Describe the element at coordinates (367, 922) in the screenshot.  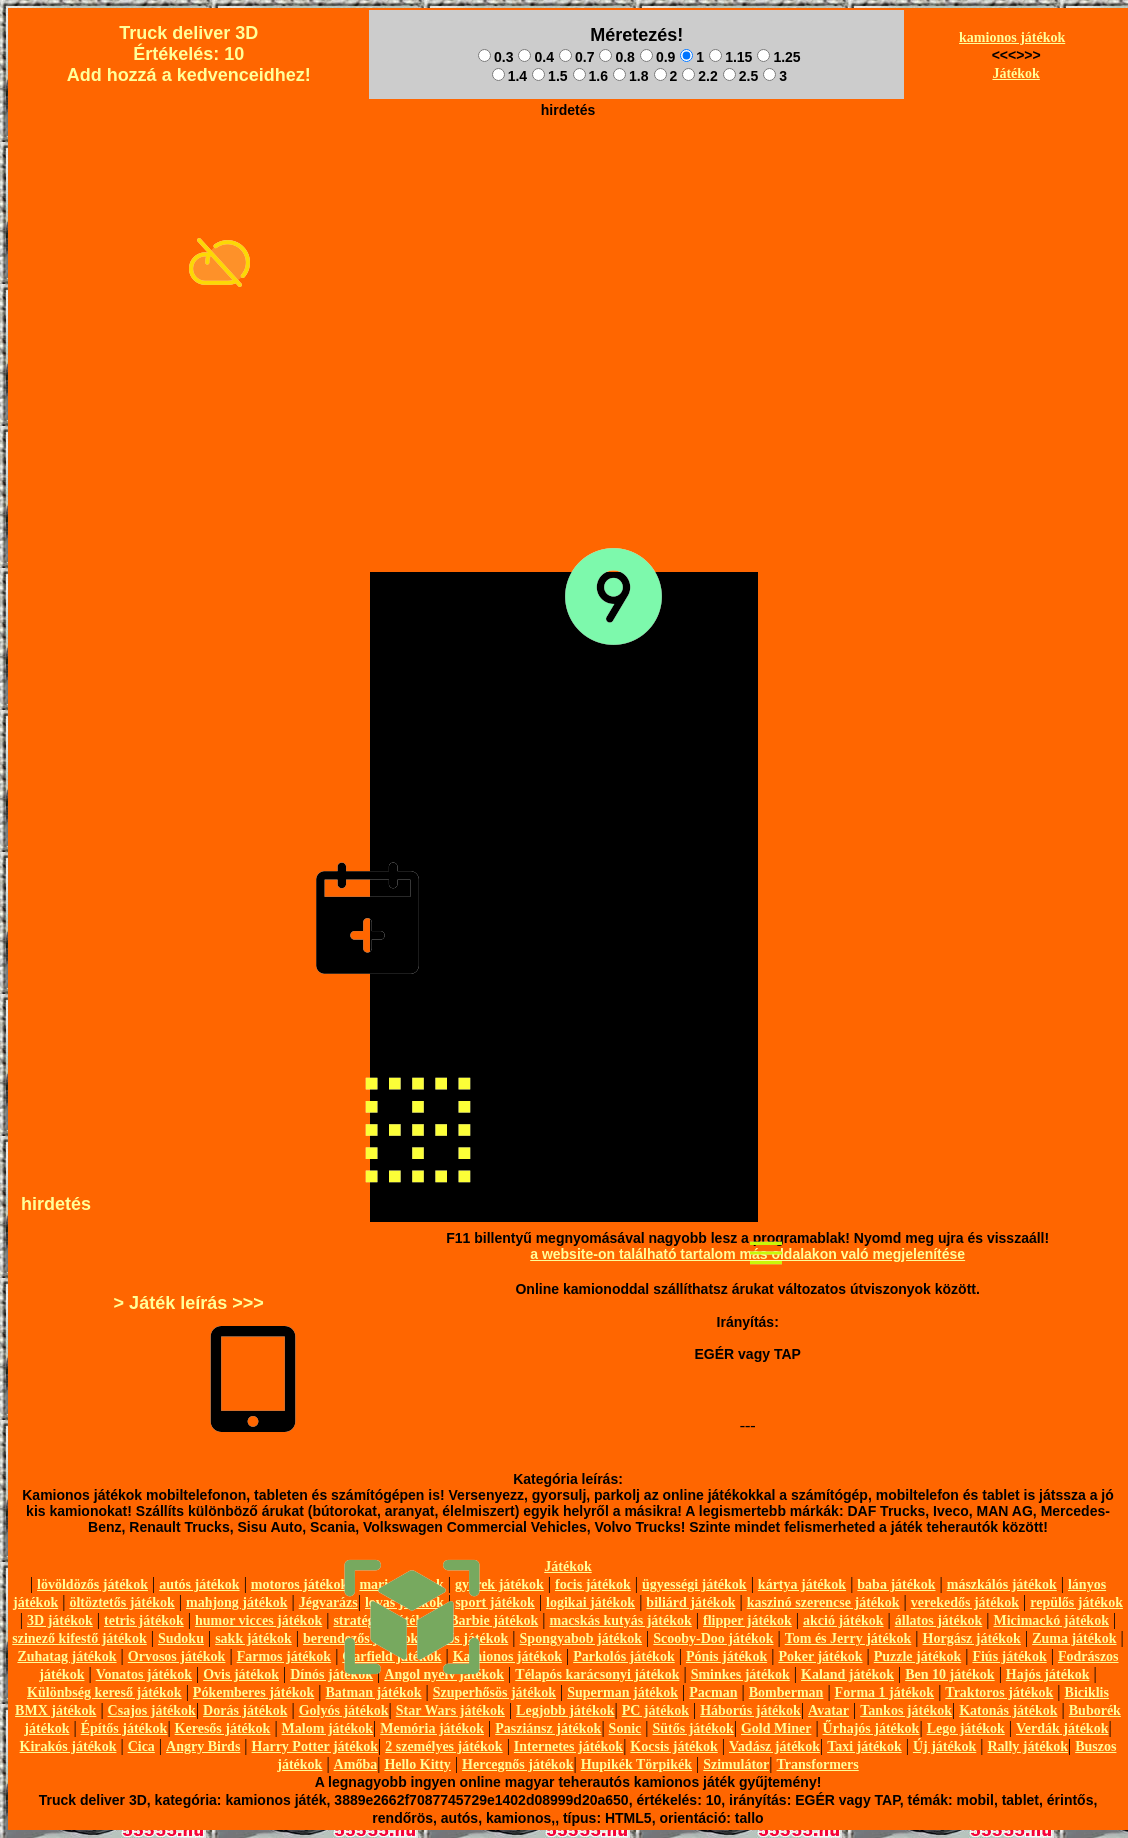
I see `add a new event to your calendar` at that location.